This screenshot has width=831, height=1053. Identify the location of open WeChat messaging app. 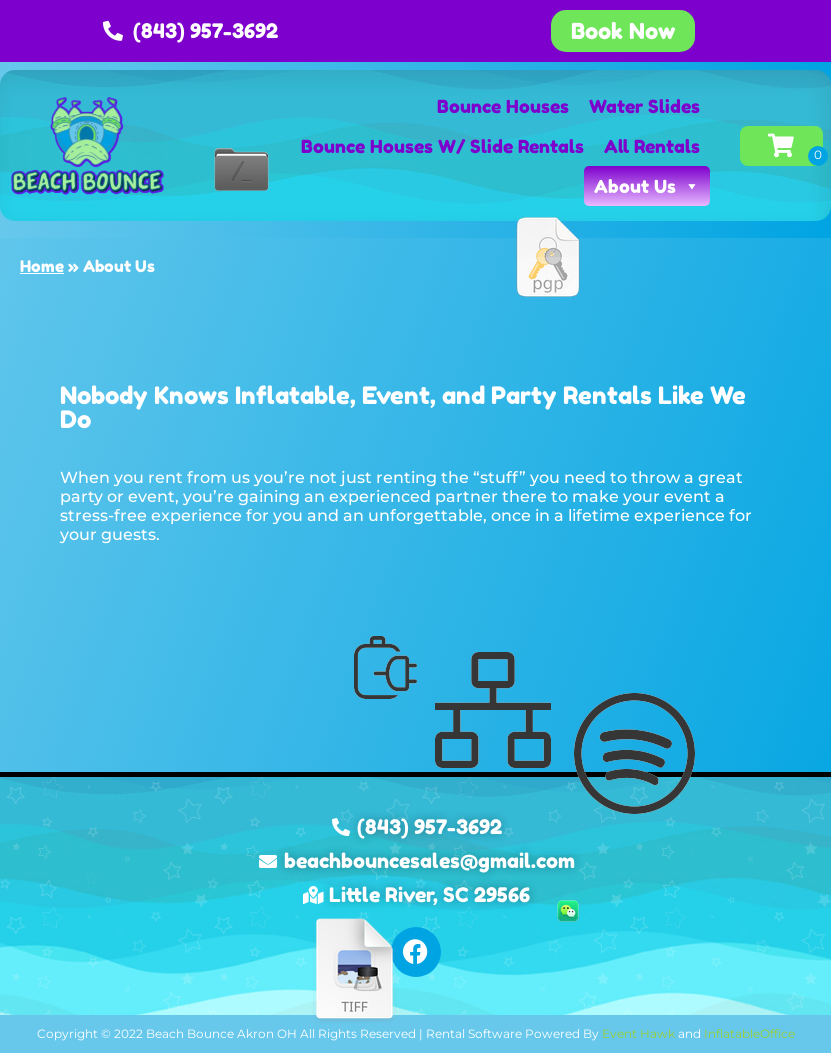
(568, 911).